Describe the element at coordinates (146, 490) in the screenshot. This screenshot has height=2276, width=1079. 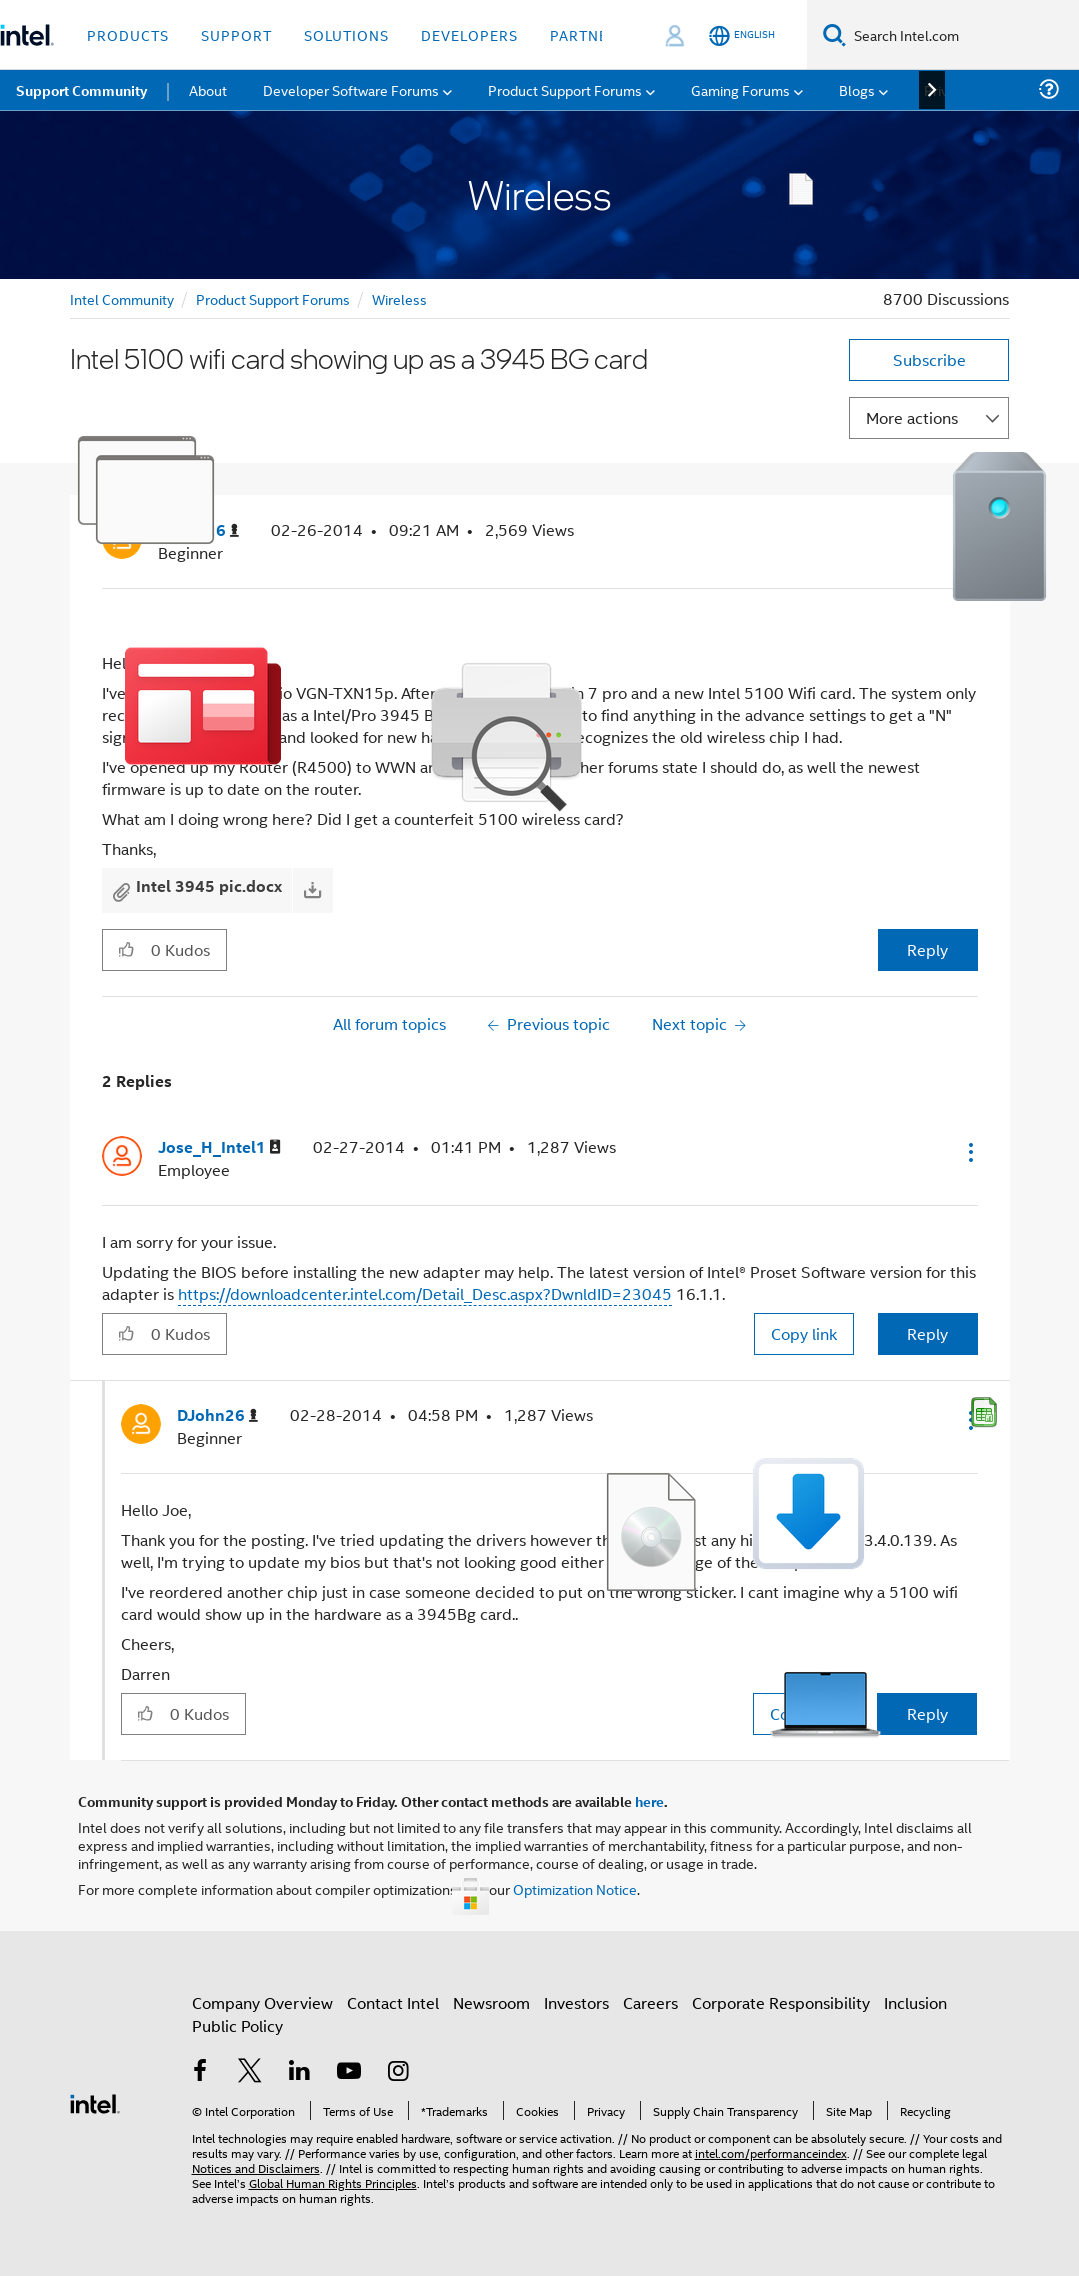
I see `arrange windows in cascade view` at that location.